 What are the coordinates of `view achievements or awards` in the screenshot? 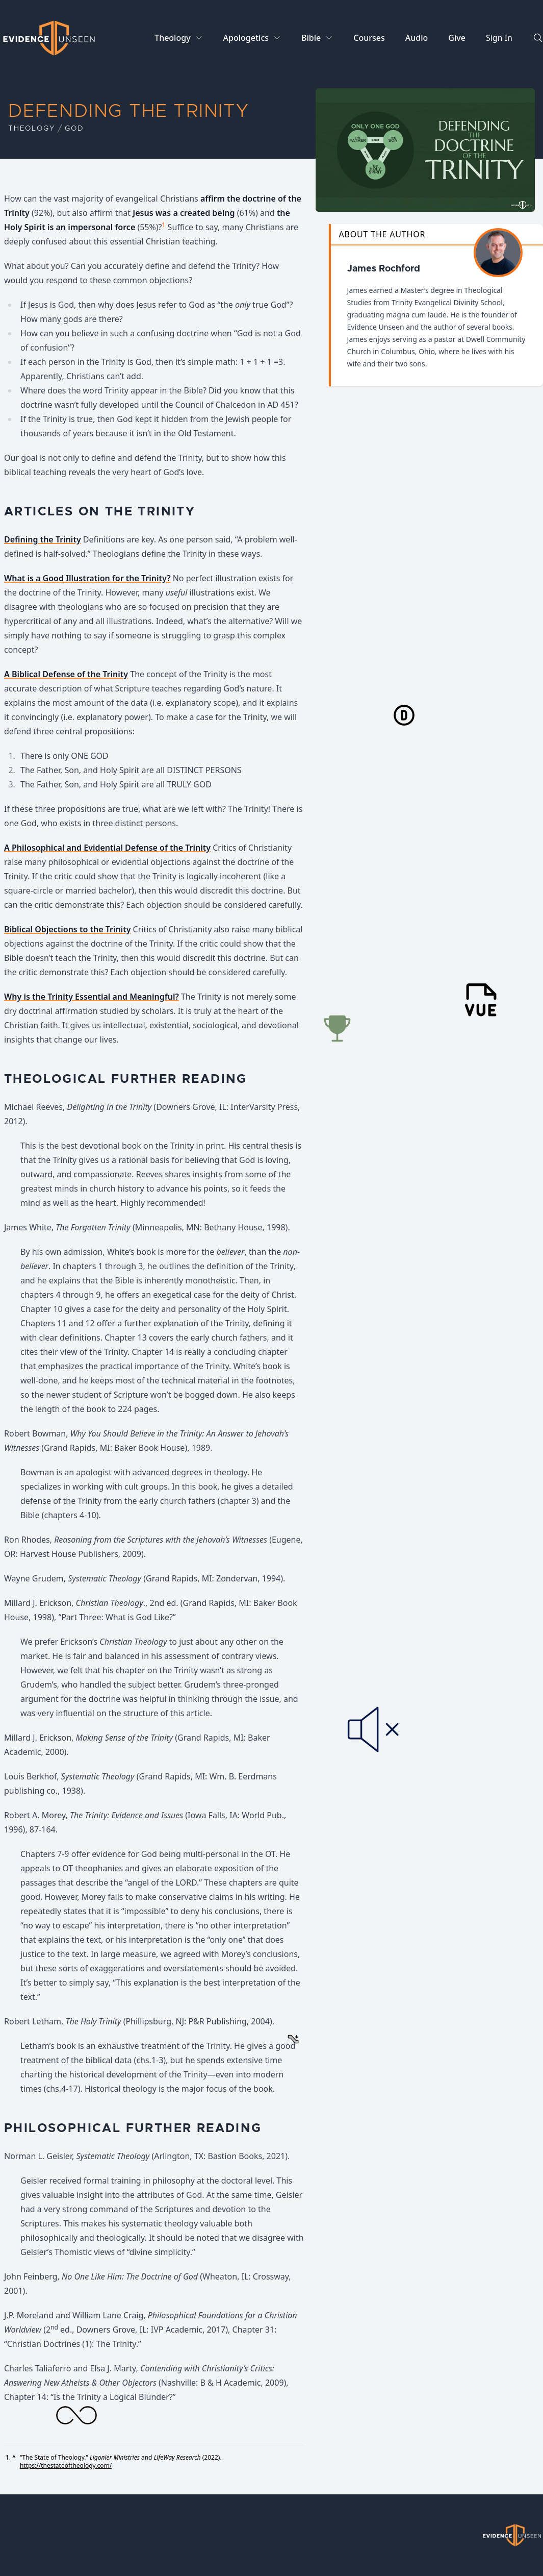 It's located at (337, 1028).